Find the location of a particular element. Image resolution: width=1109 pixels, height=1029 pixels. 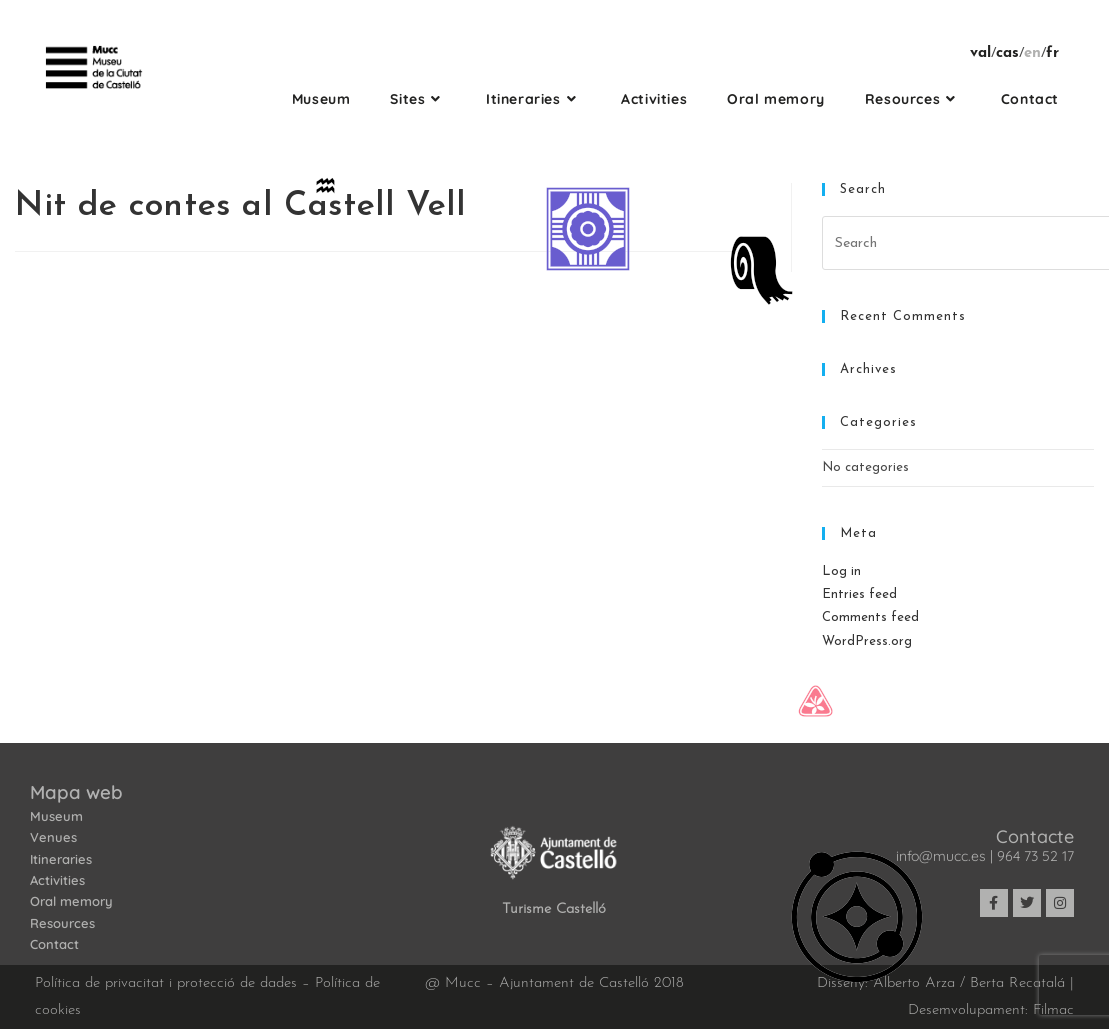

decorative tile or pattern element is located at coordinates (588, 229).